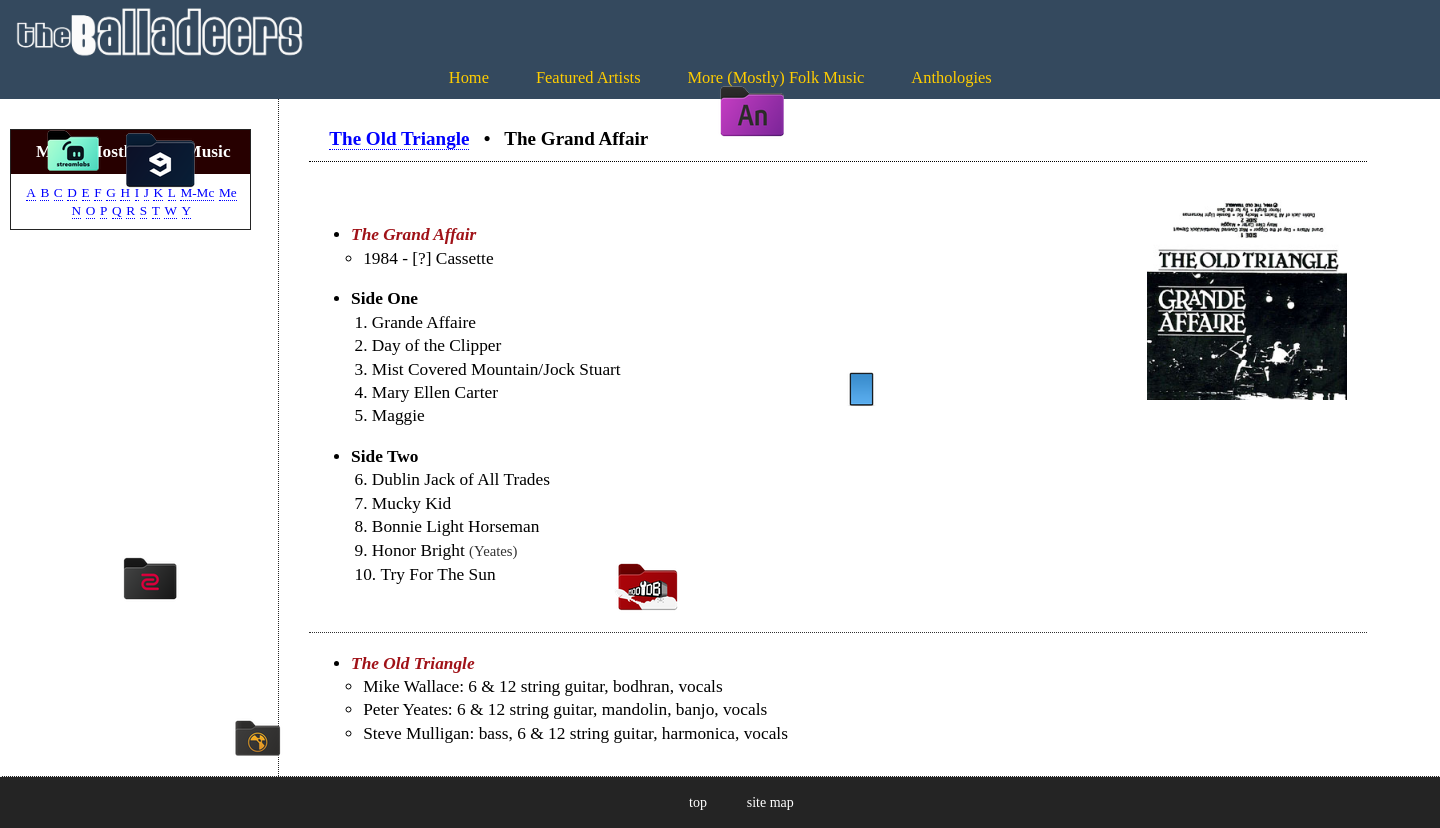 The height and width of the screenshot is (828, 1440). Describe the element at coordinates (861, 389) in the screenshot. I see `iPad Air device icon` at that location.